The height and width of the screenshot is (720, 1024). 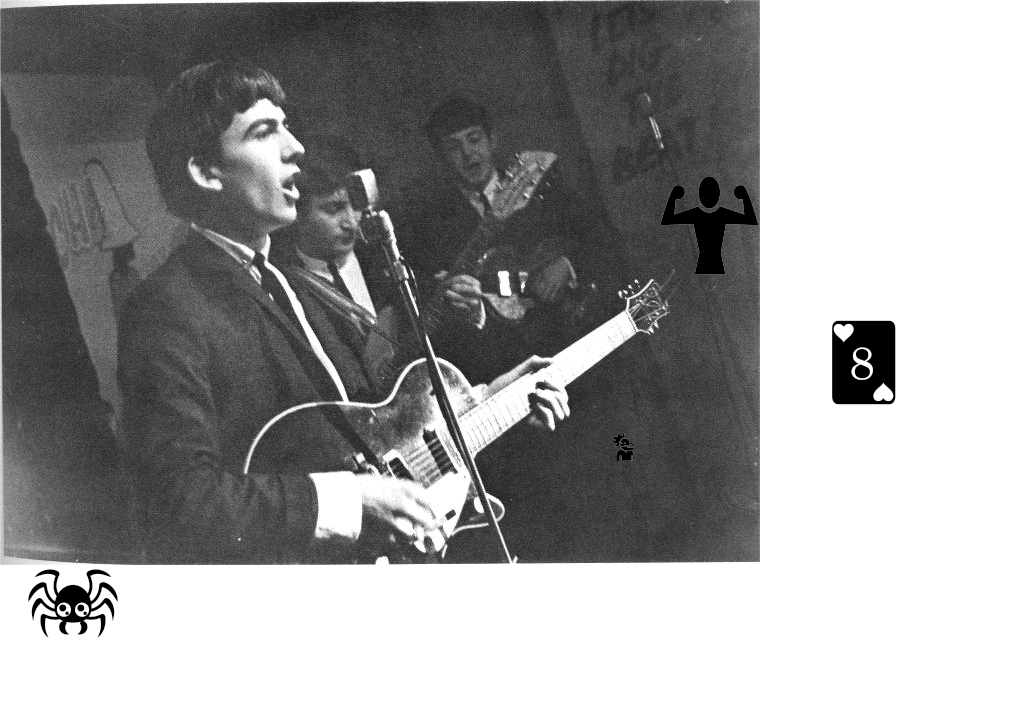 What do you see at coordinates (863, 362) in the screenshot?
I see `playing card: 8 of hearts` at bounding box center [863, 362].